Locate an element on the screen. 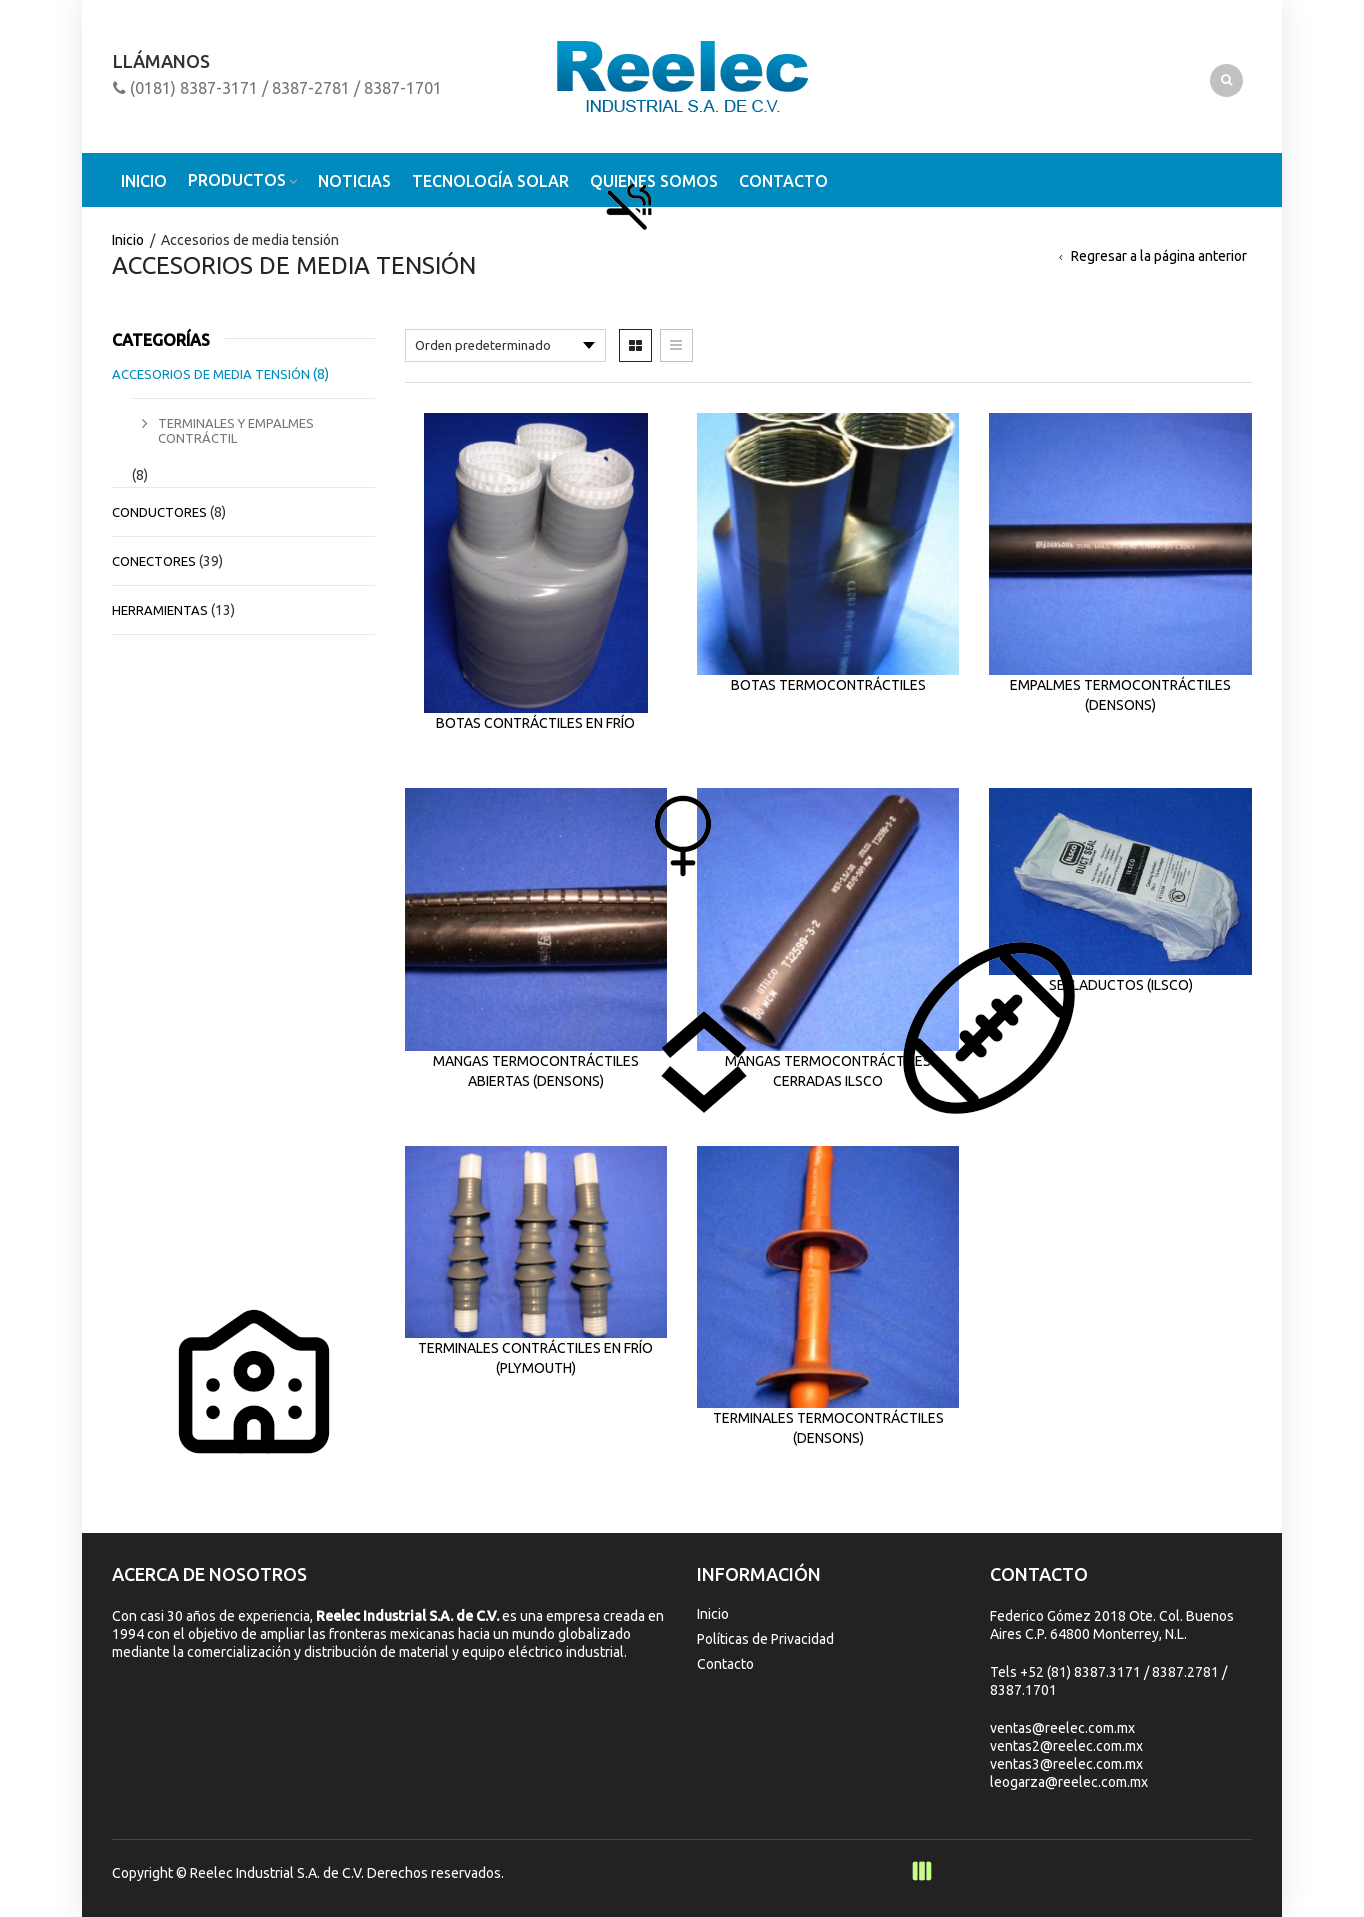 The width and height of the screenshot is (1364, 1917). expand or collapse a section is located at coordinates (704, 1062).